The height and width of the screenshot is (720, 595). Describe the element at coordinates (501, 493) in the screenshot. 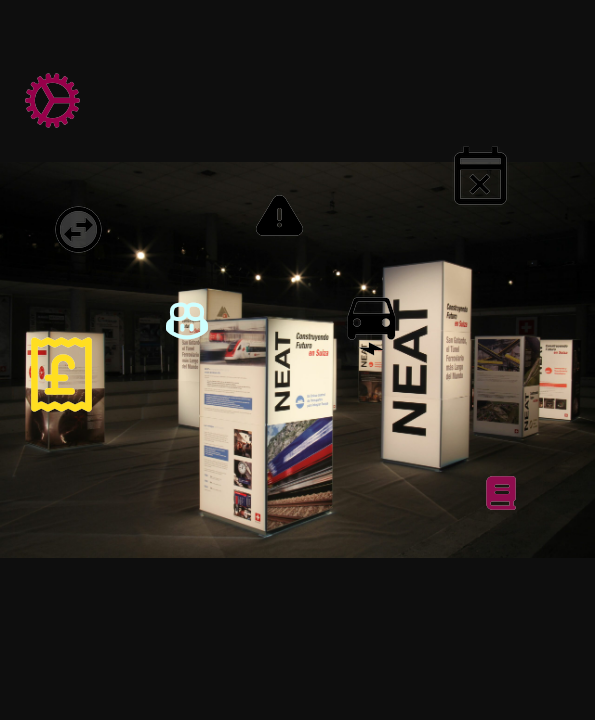

I see `open the library or reading section` at that location.